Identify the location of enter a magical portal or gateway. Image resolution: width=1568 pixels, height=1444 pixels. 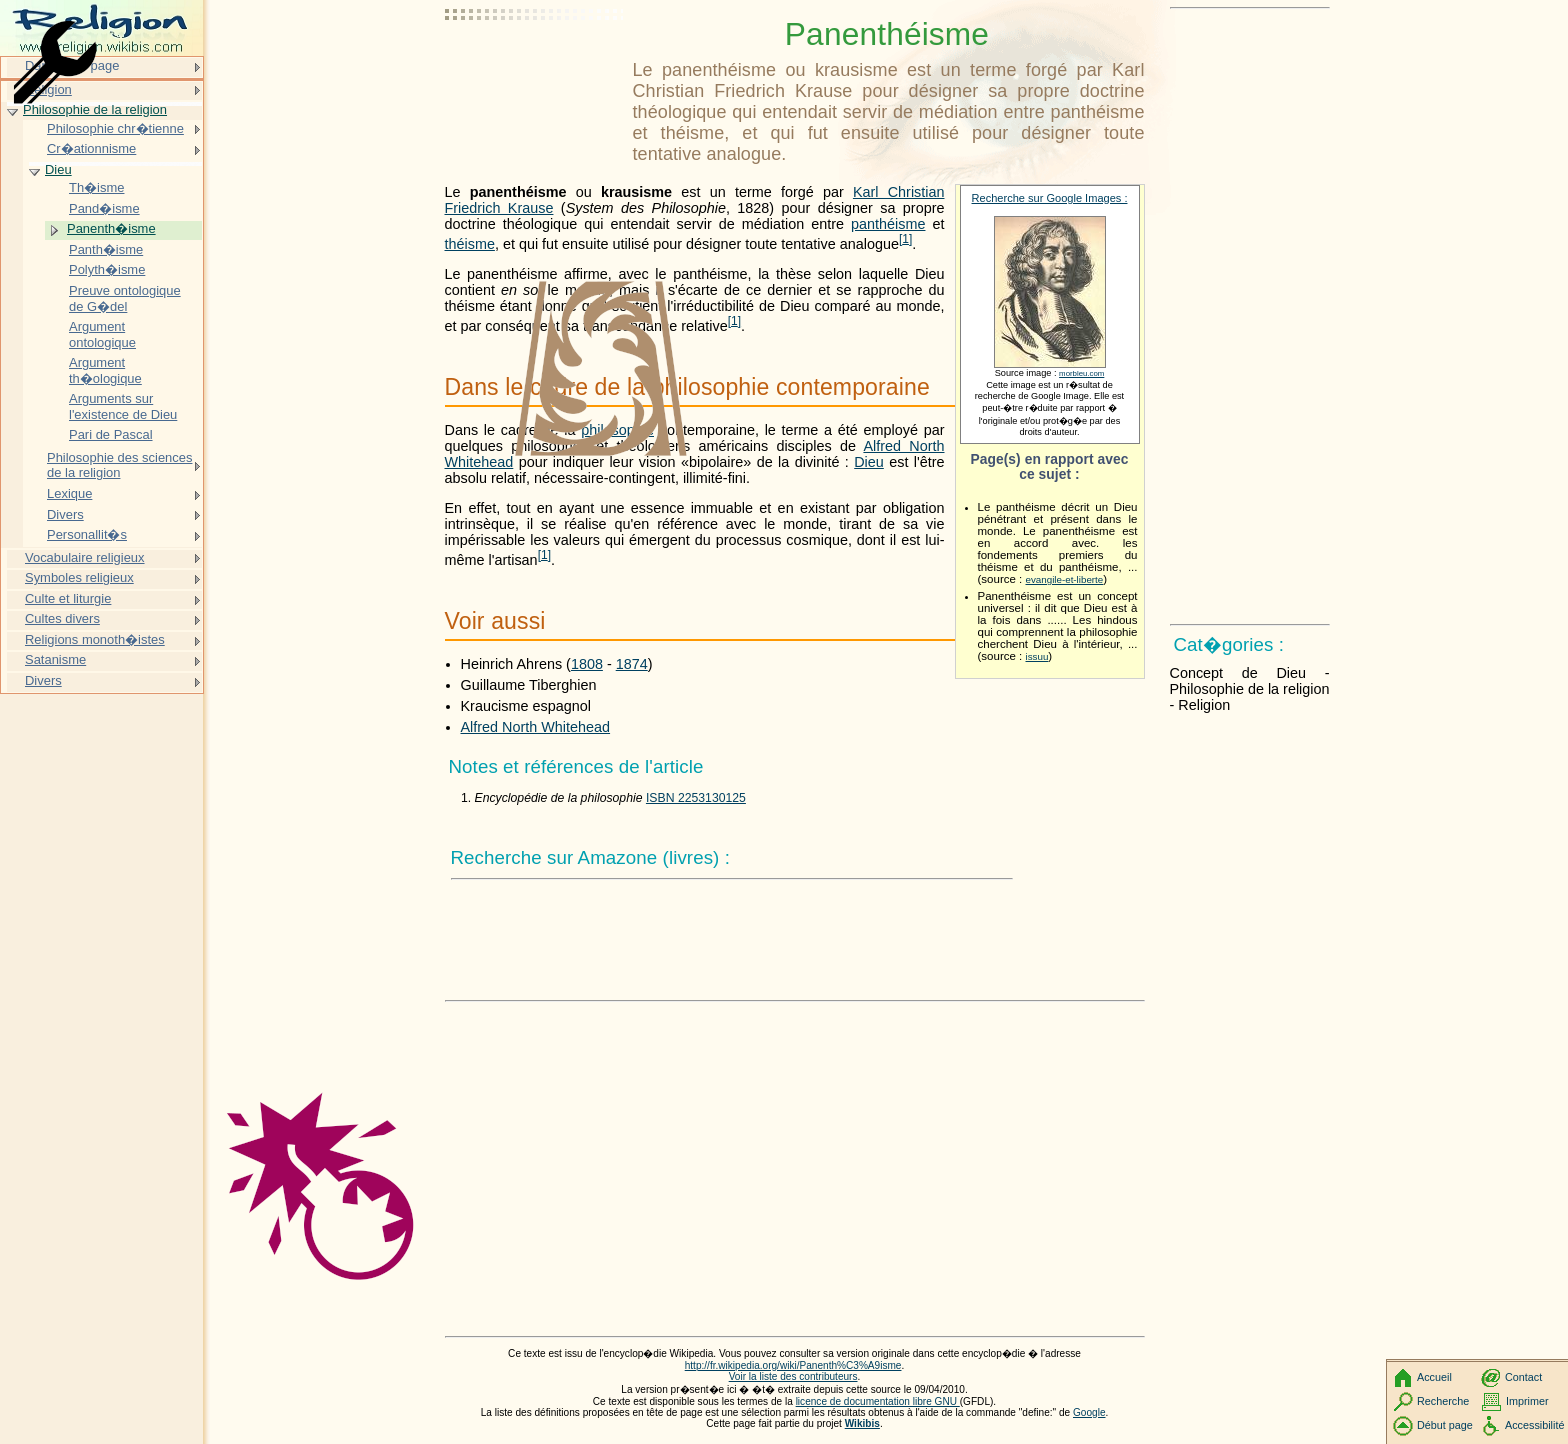
(601, 369).